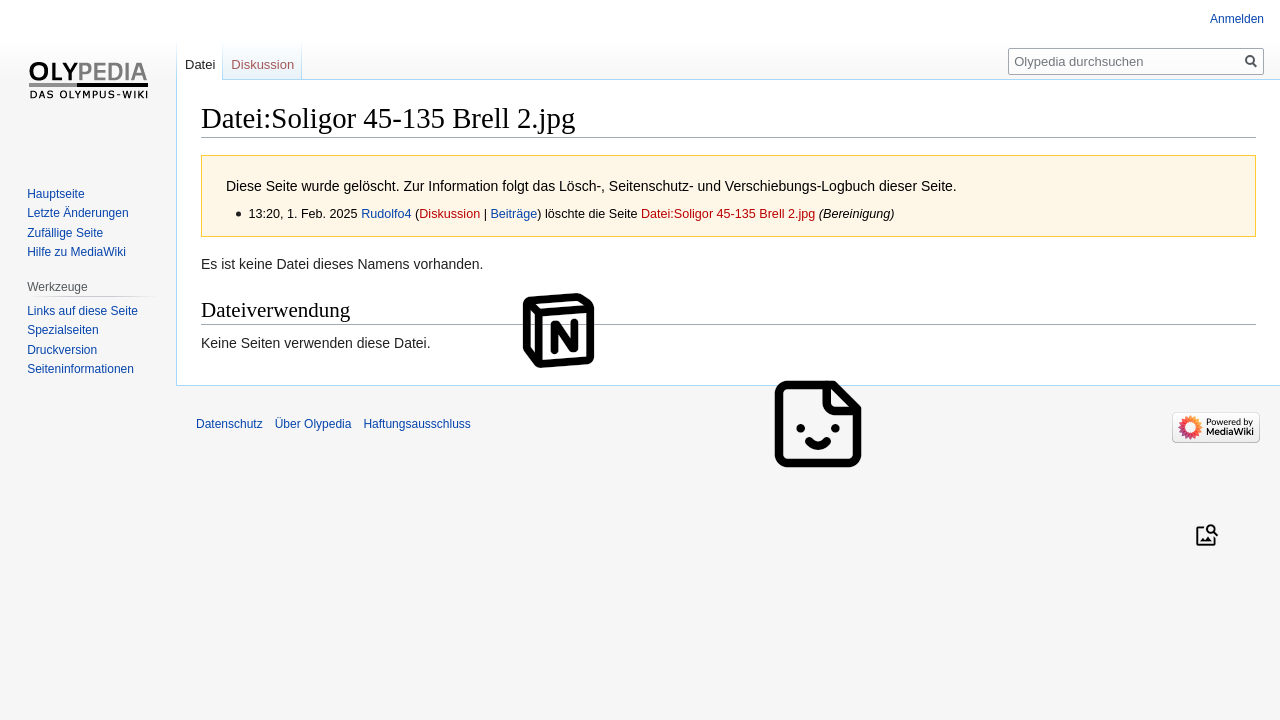 The width and height of the screenshot is (1280, 720). I want to click on search using an image or photo, so click(1207, 535).